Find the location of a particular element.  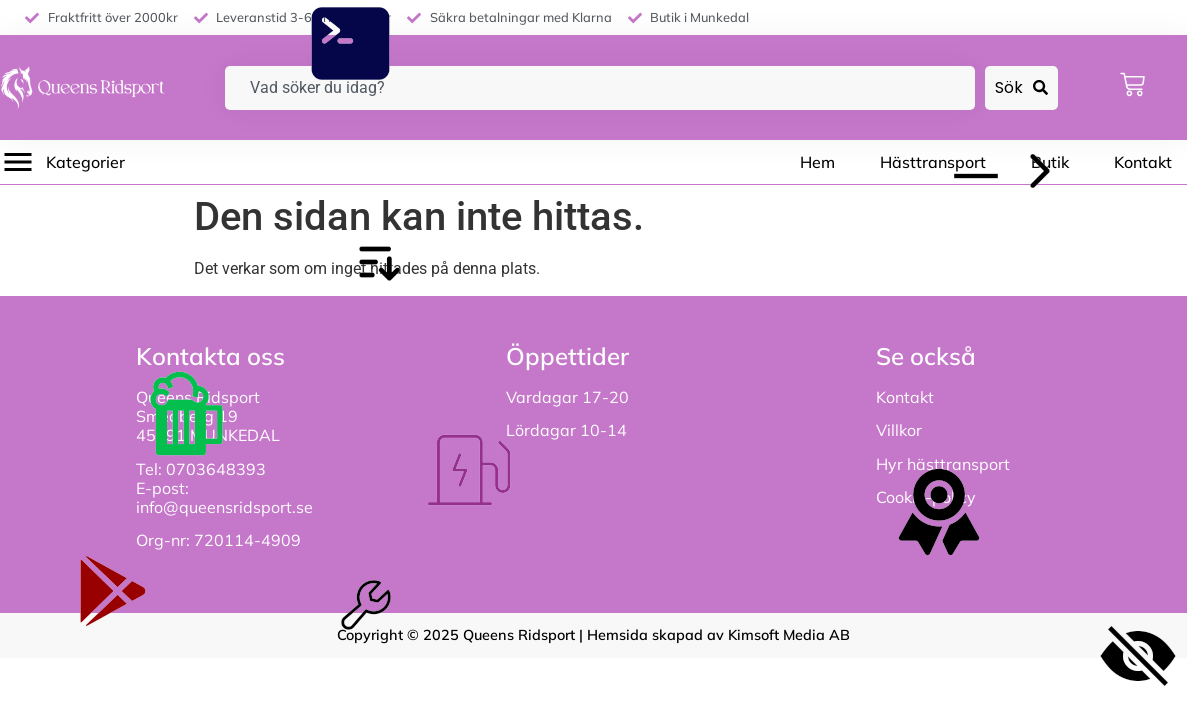

access settings or preferences is located at coordinates (366, 605).